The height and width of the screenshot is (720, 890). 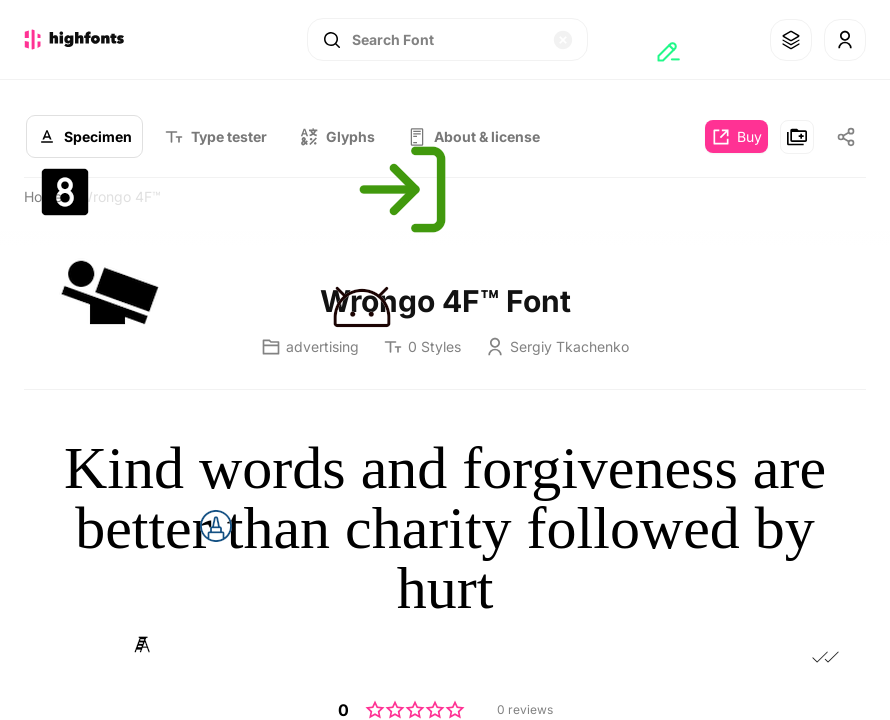 What do you see at coordinates (667, 51) in the screenshot?
I see `remove editing capabilities` at bounding box center [667, 51].